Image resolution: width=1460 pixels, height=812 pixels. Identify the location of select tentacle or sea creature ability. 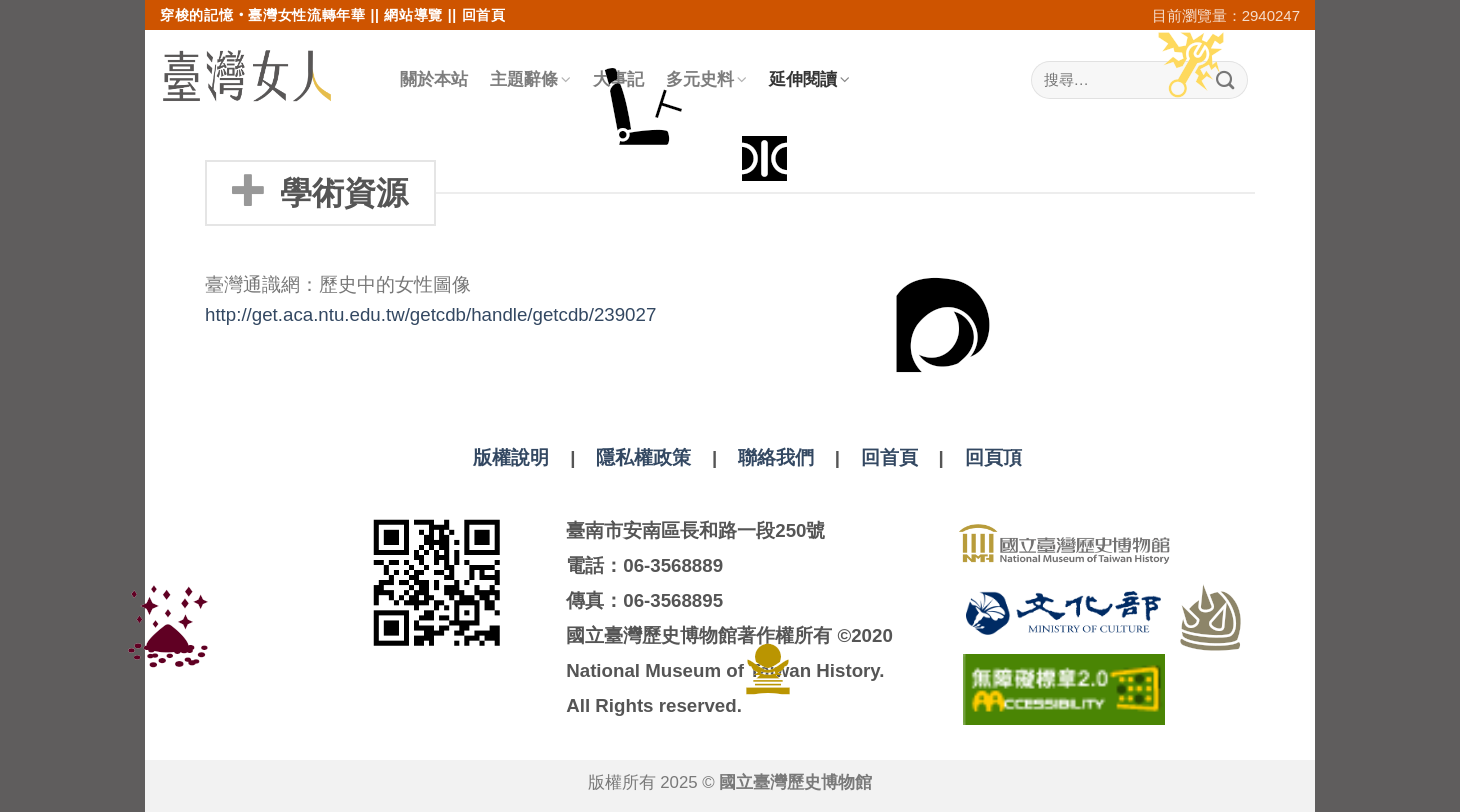
(943, 324).